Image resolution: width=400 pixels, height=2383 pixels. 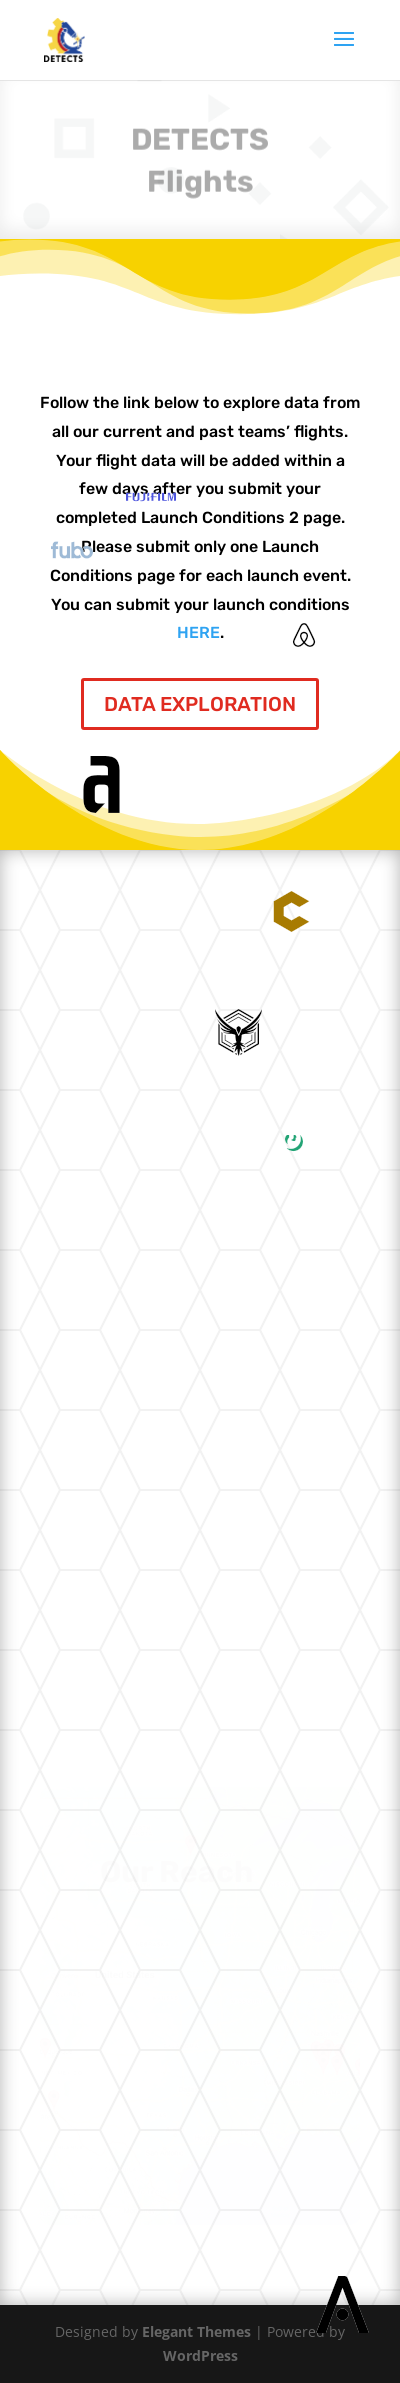 What do you see at coordinates (342, 2304) in the screenshot?
I see `actigraph brand logo` at bounding box center [342, 2304].